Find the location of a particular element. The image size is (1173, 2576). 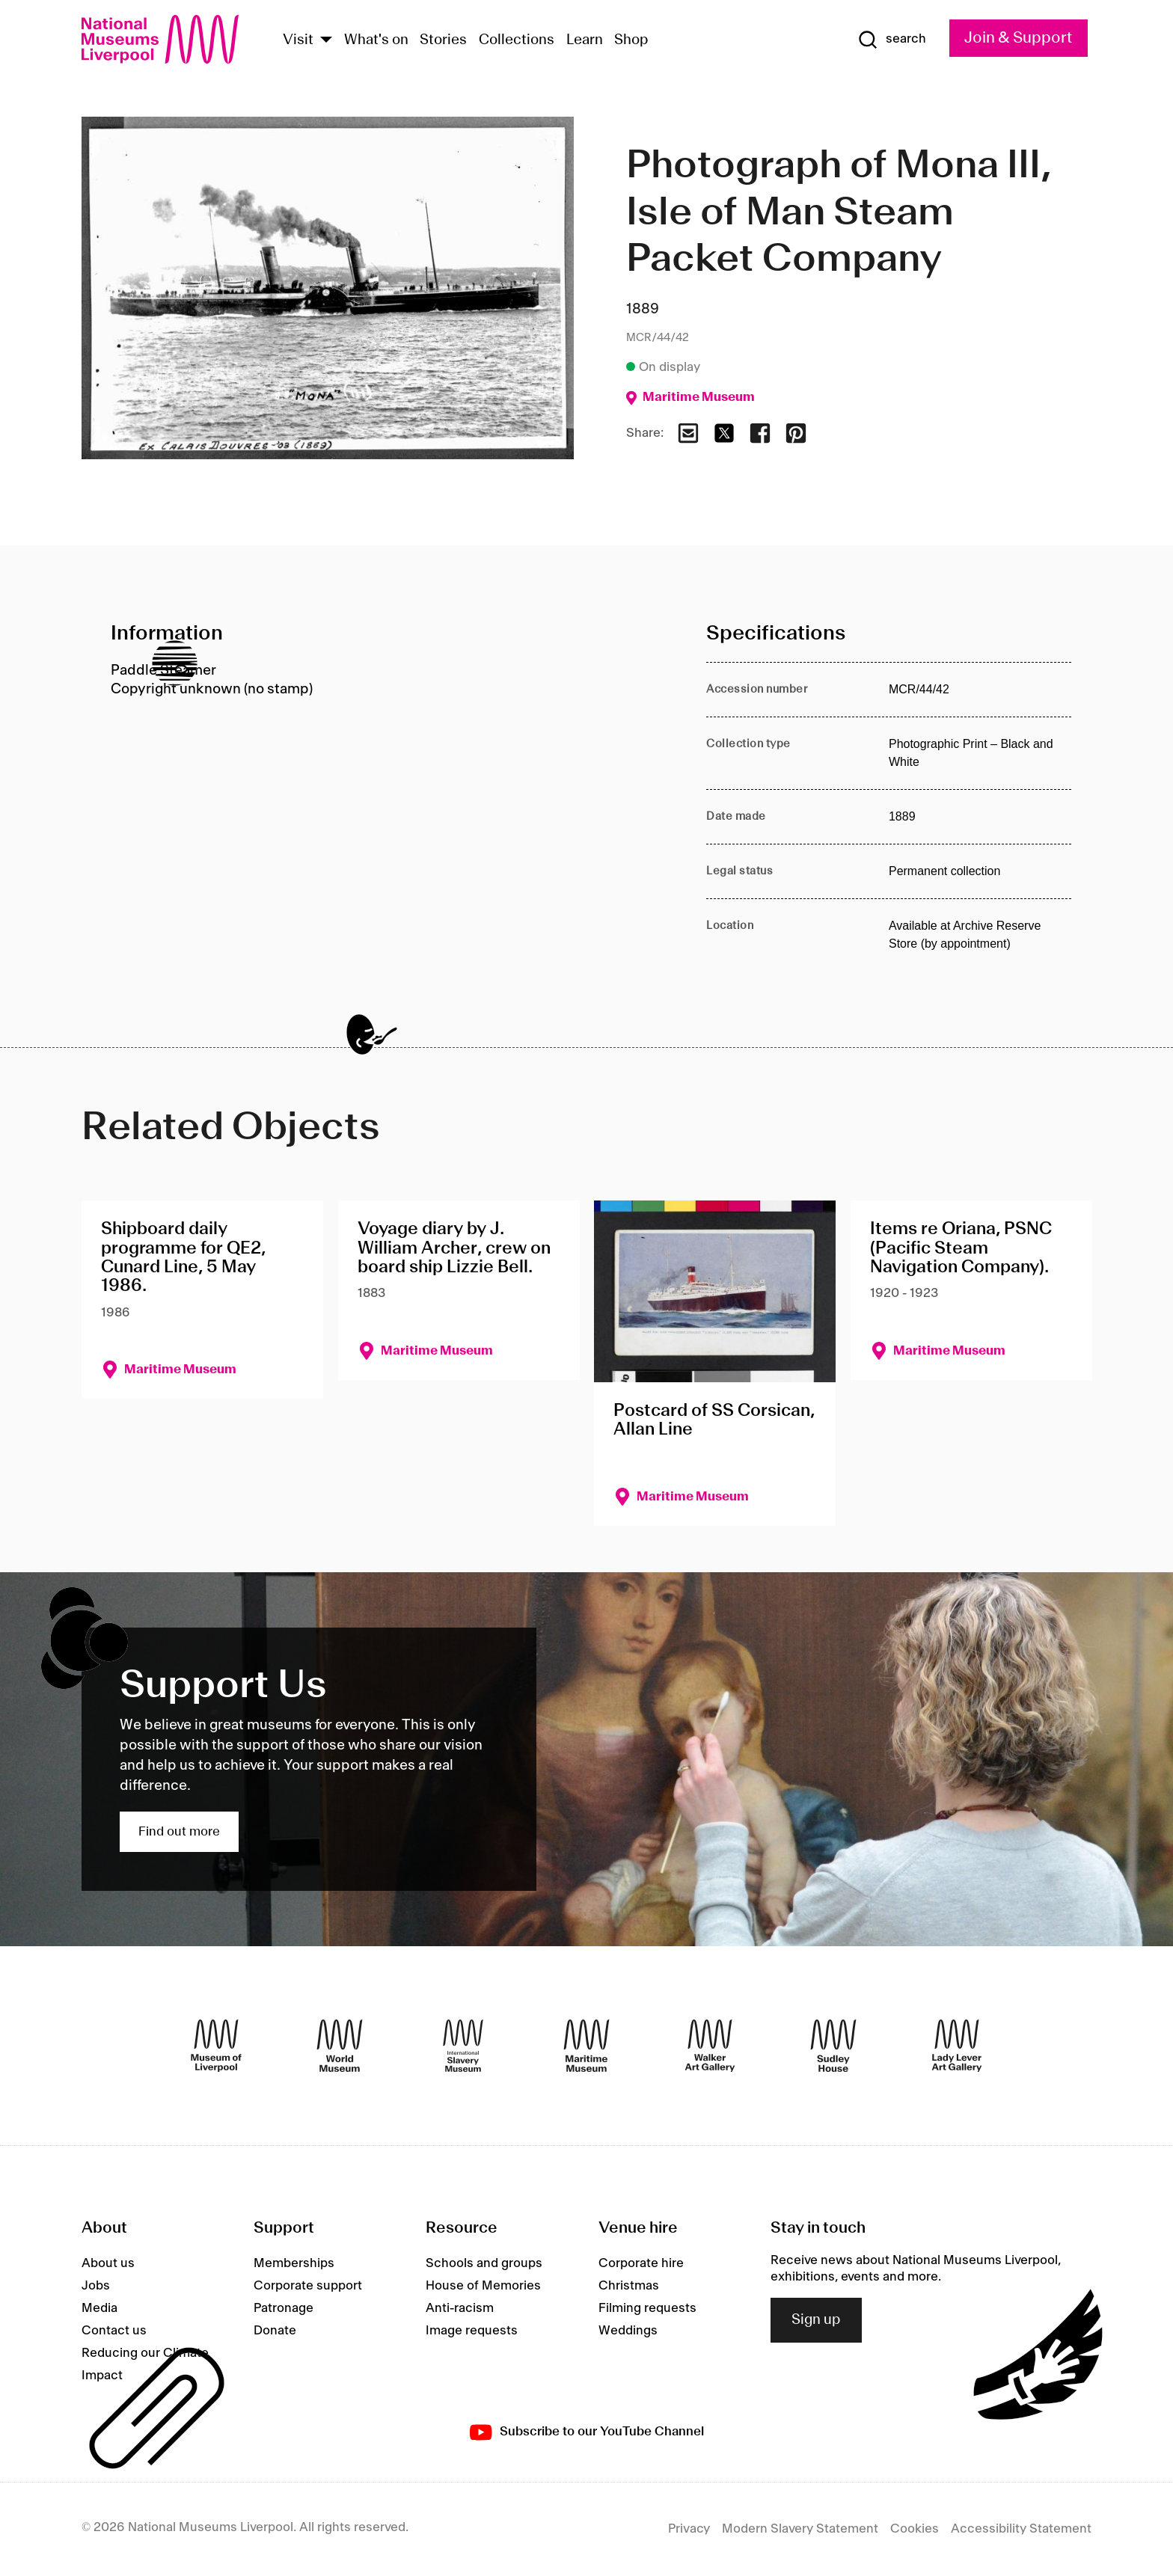

mythical or fantasy character ability is located at coordinates (1038, 2354).